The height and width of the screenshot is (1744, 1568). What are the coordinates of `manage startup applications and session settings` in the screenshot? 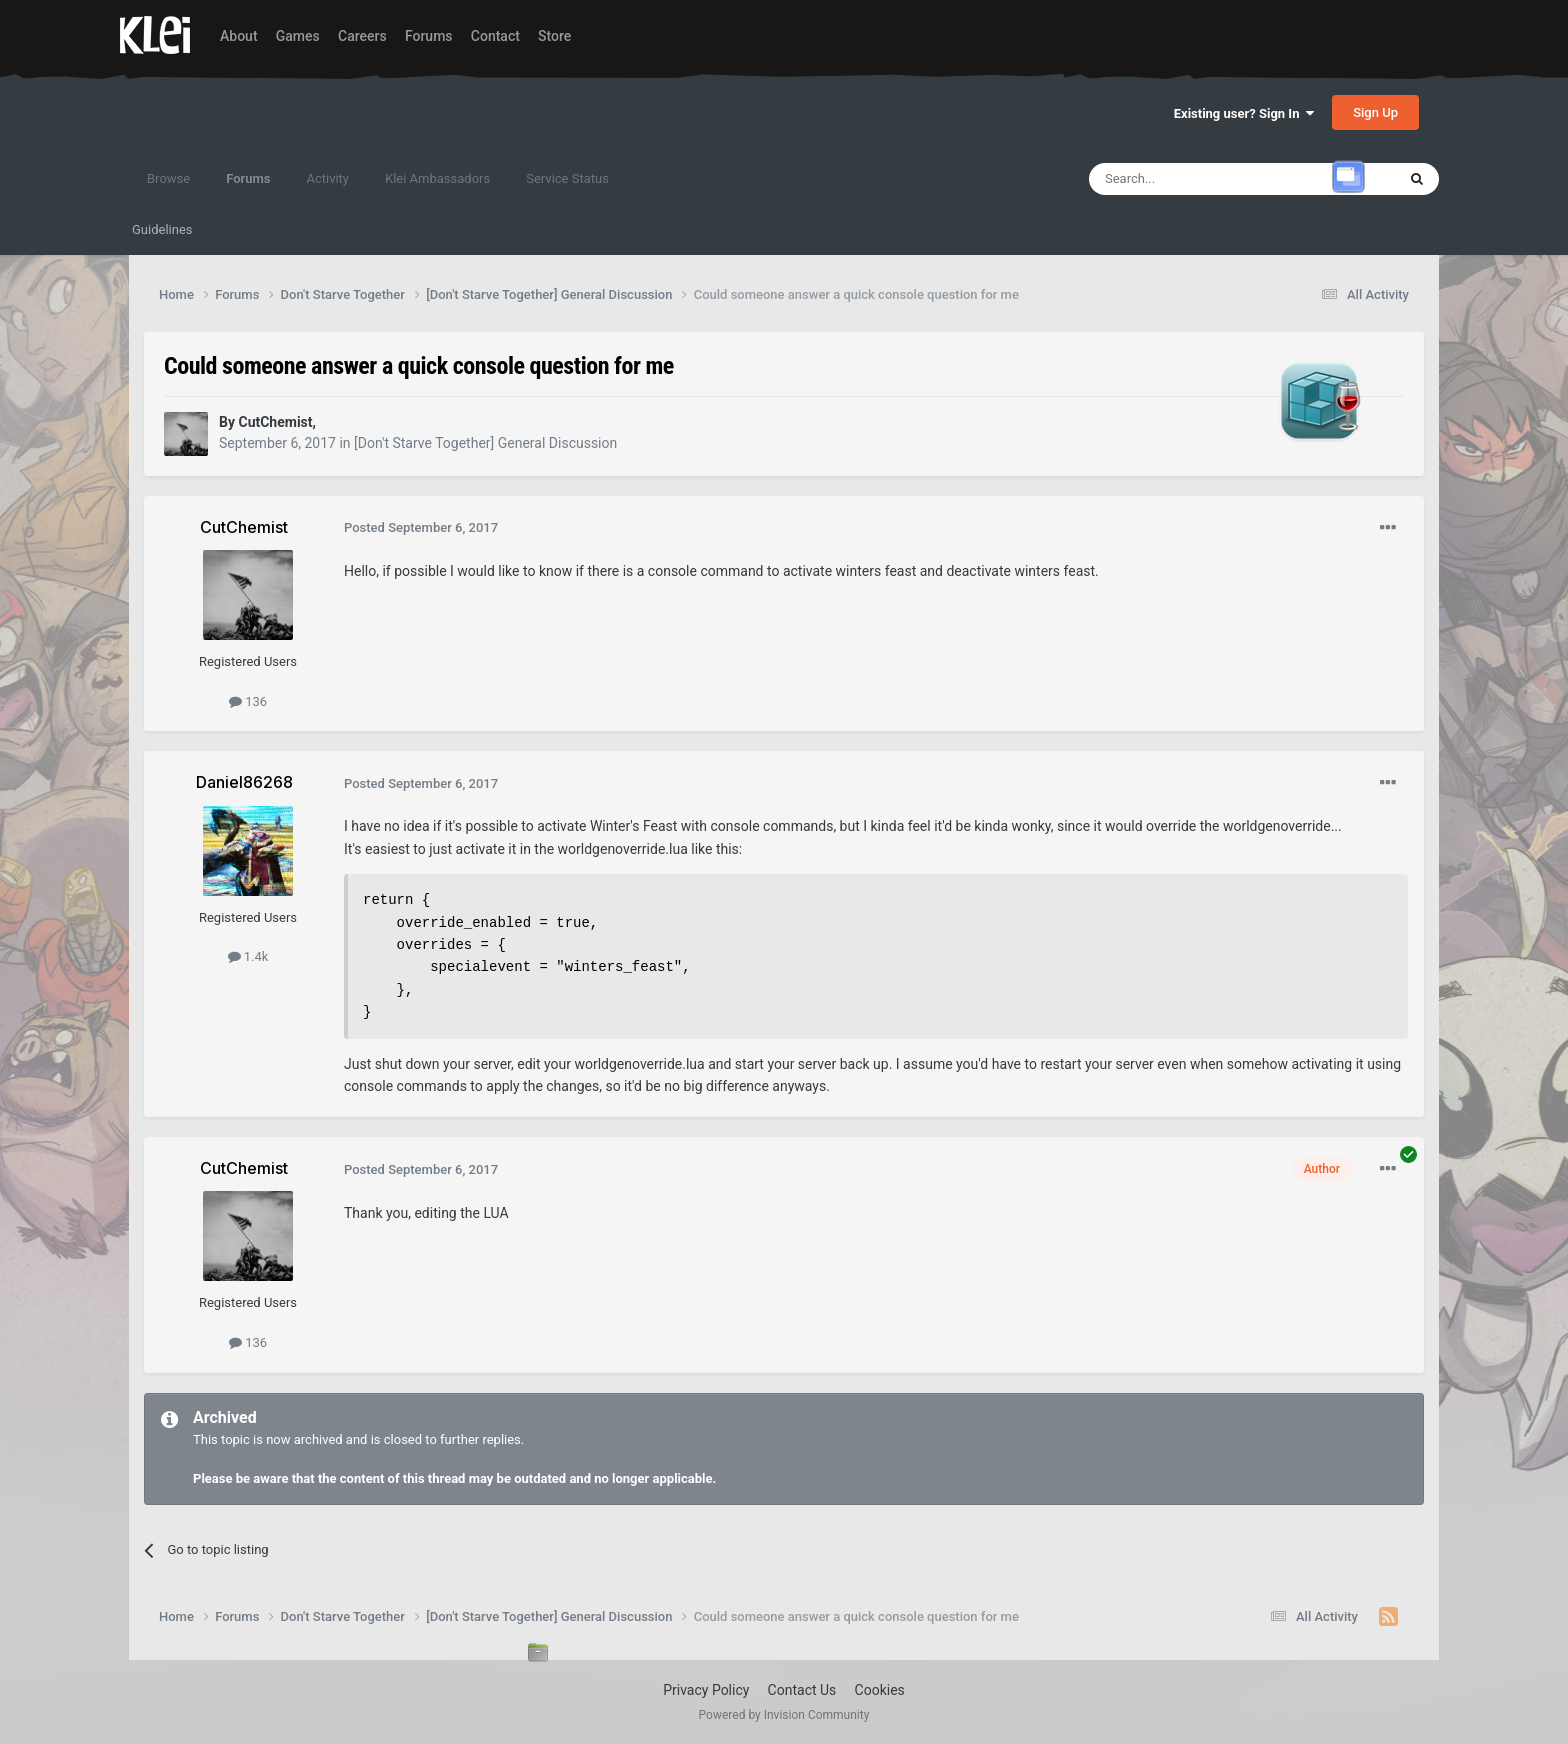 It's located at (1348, 176).